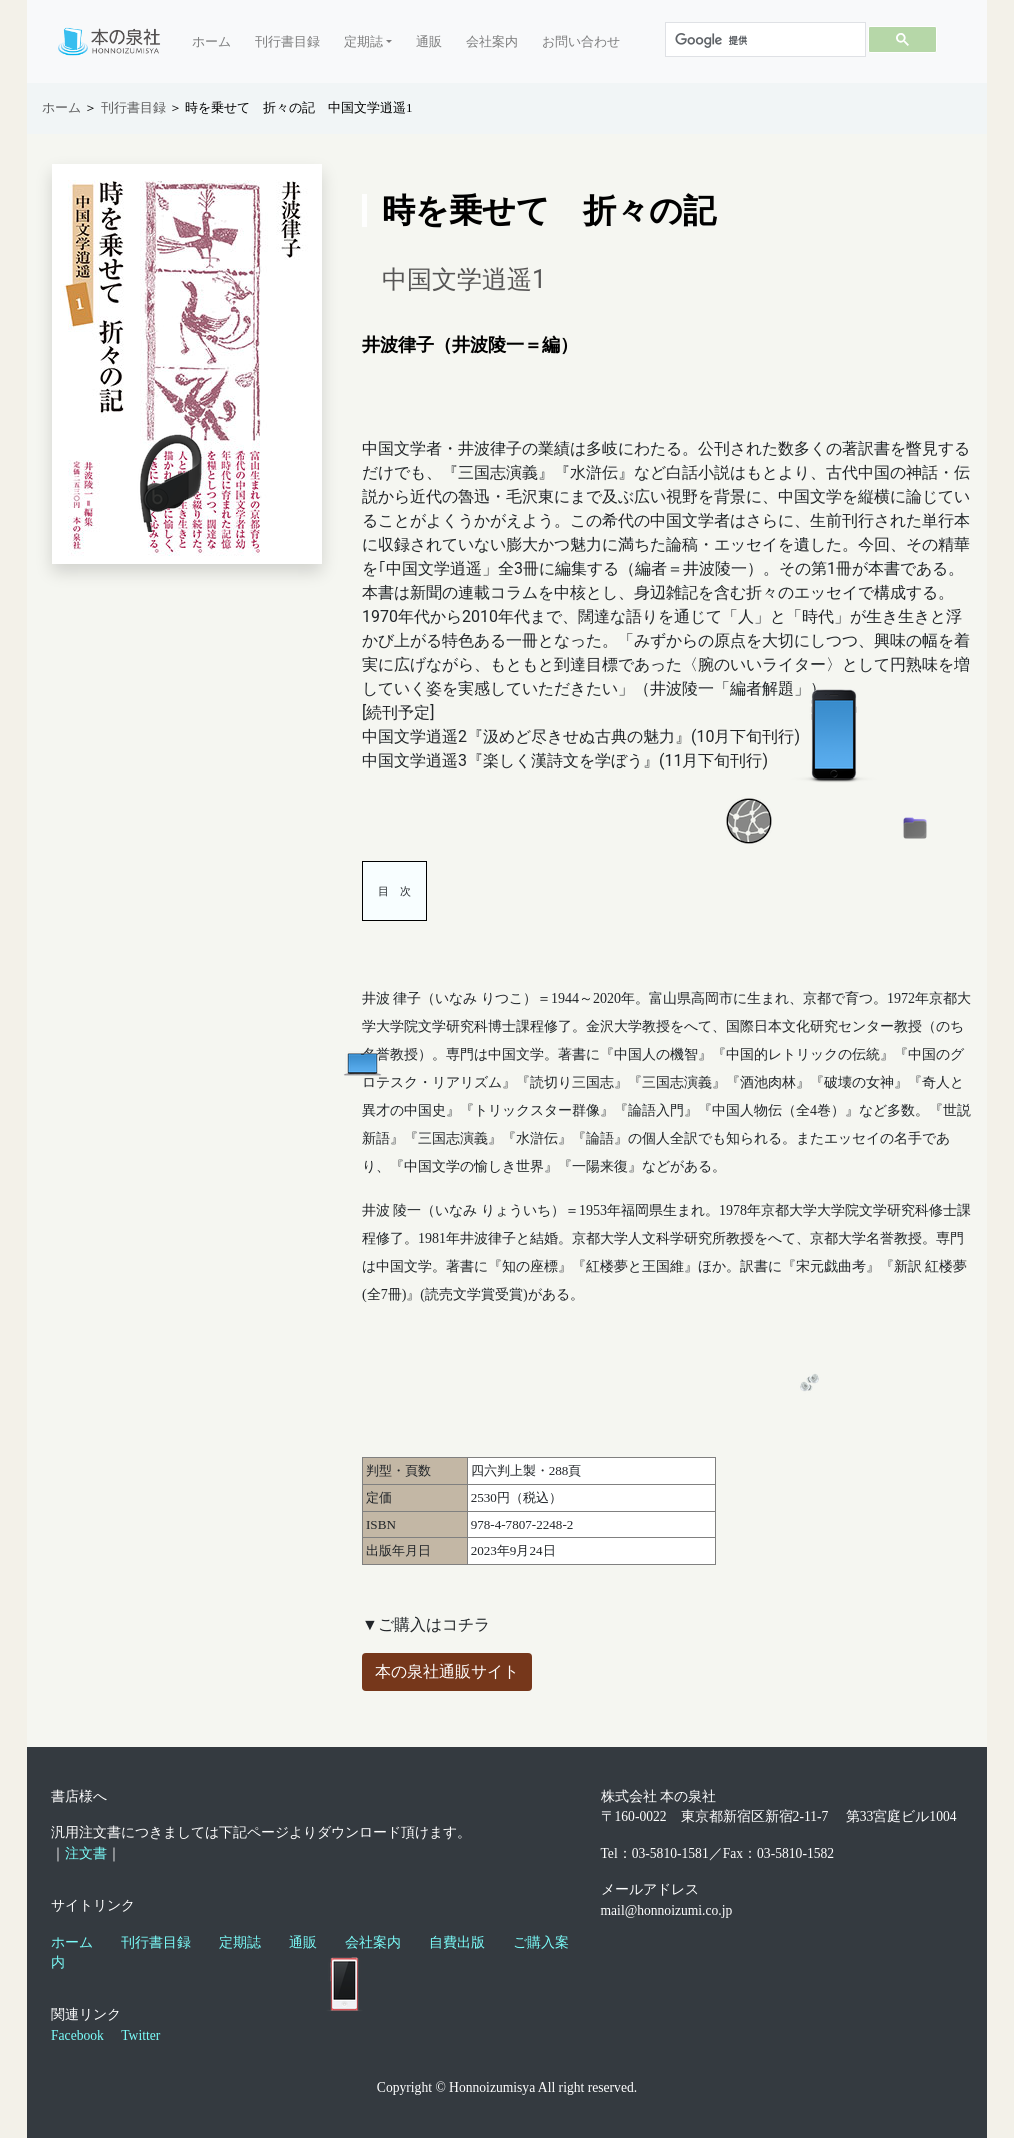 The height and width of the screenshot is (2138, 1014). What do you see at coordinates (172, 481) in the screenshot?
I see `beats powerbeats wireless earphone device` at bounding box center [172, 481].